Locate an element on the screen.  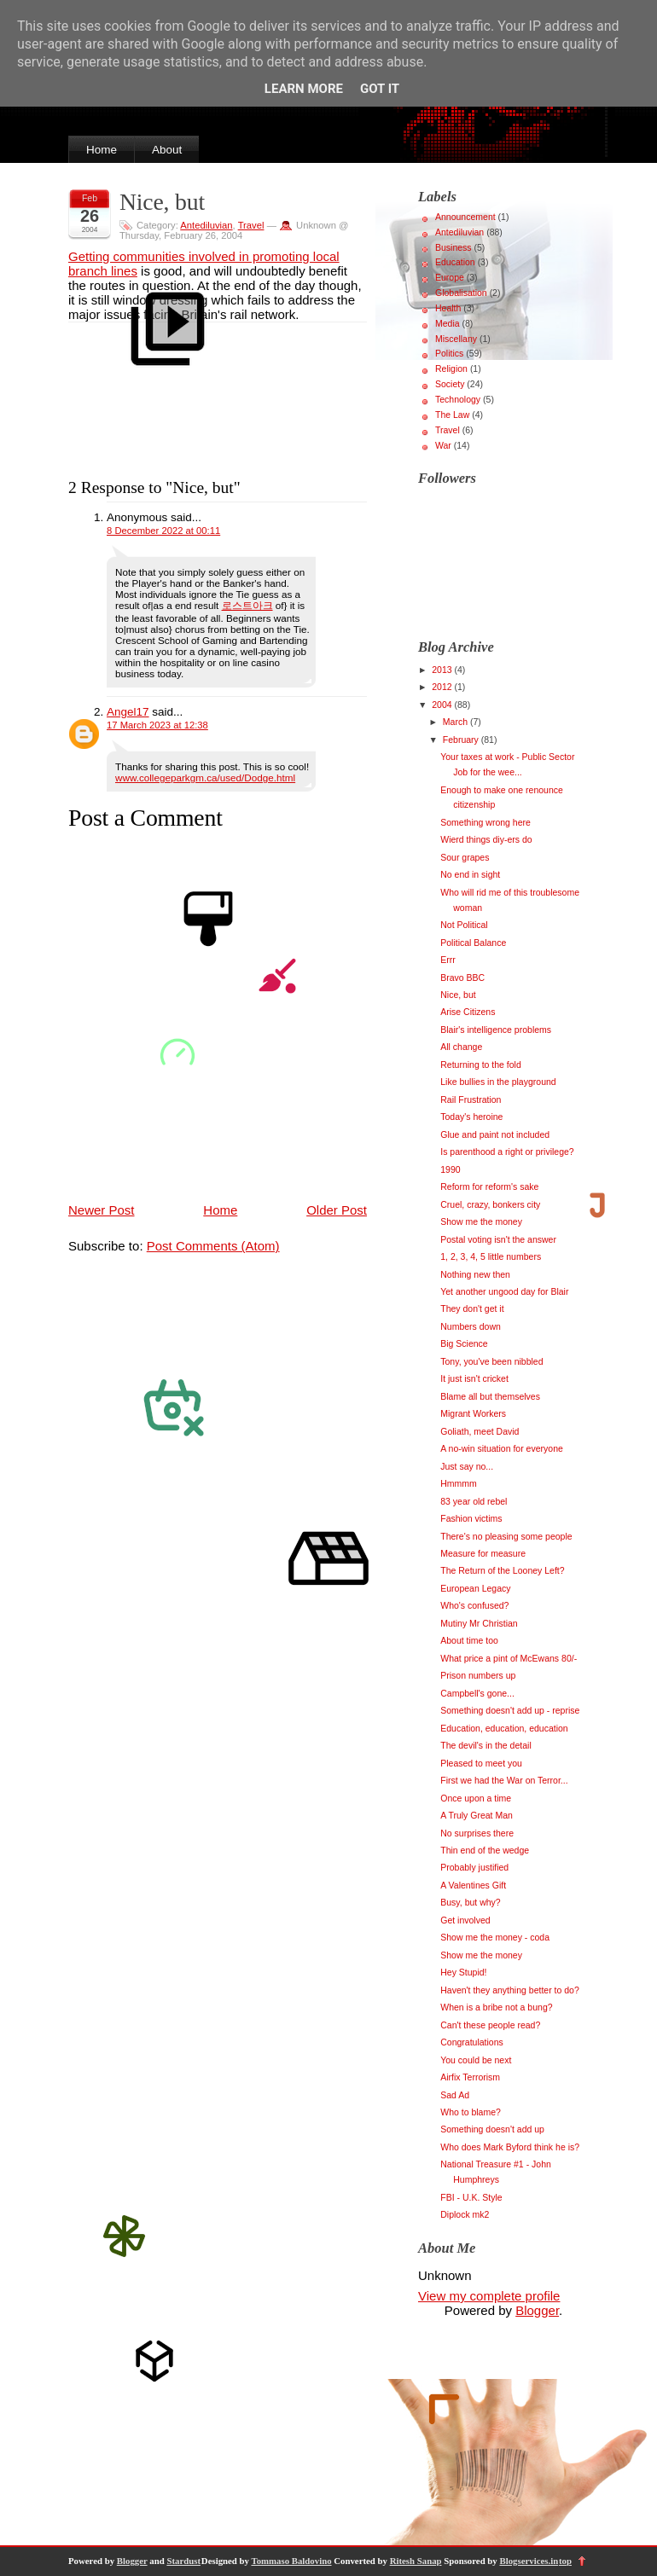
unity game engine logo is located at coordinates (154, 2361).